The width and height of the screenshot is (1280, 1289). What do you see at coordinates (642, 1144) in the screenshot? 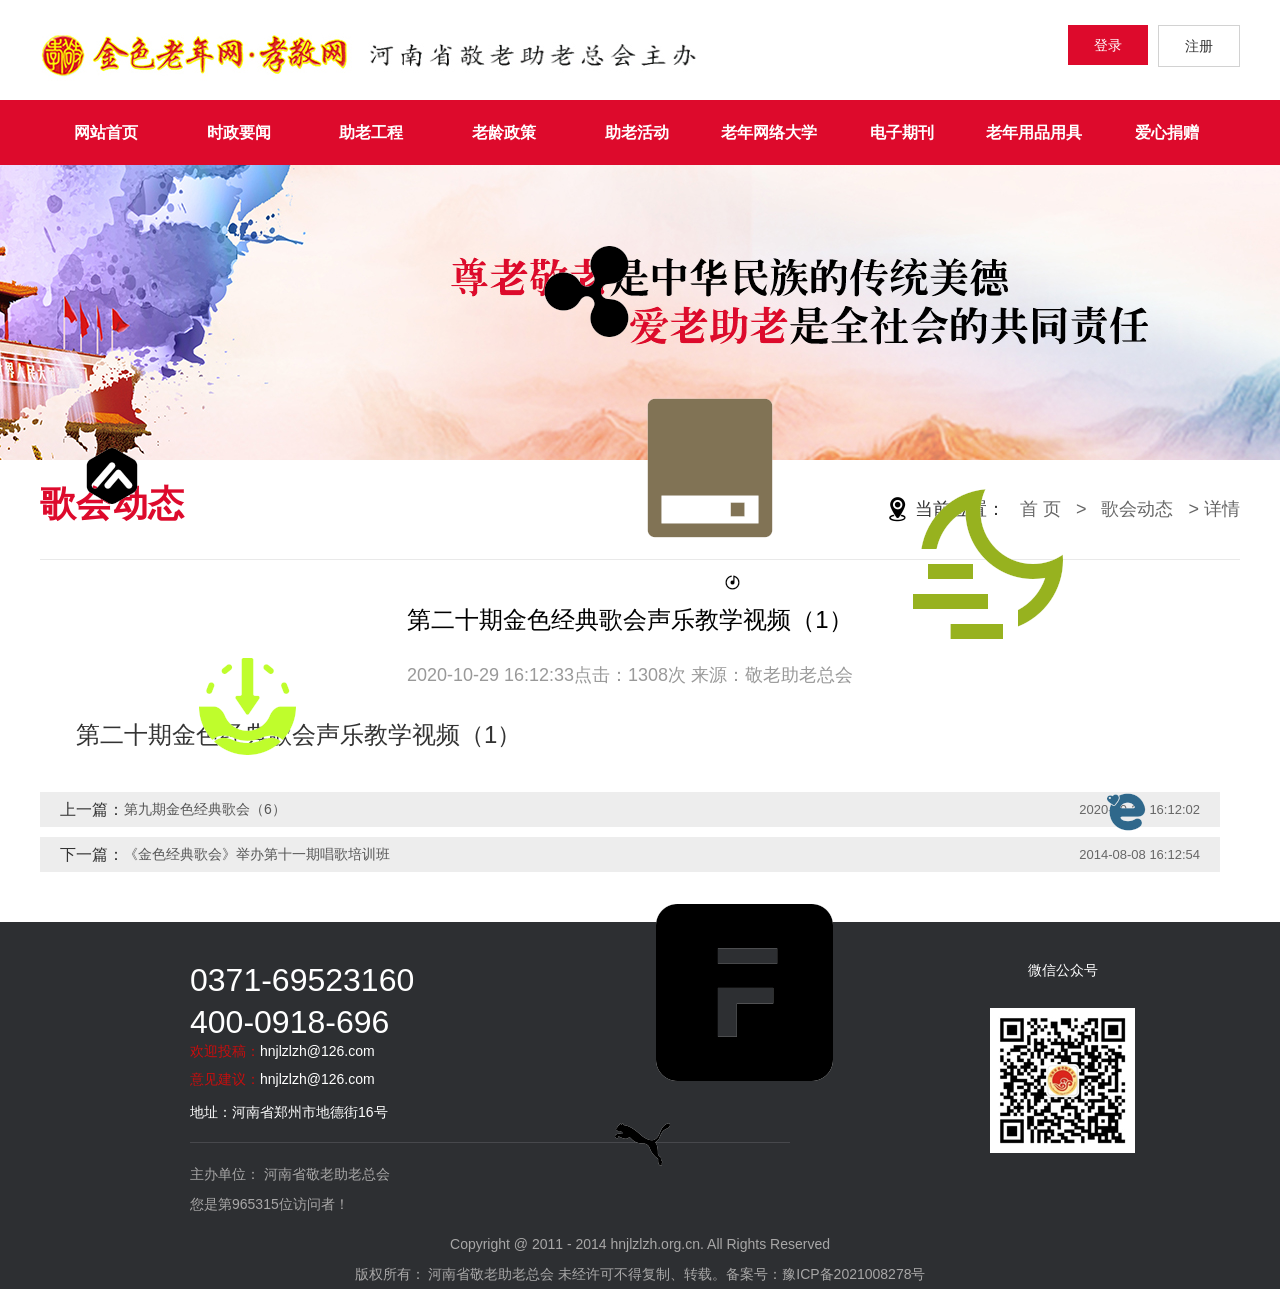
I see `visit the Puma website or app` at bounding box center [642, 1144].